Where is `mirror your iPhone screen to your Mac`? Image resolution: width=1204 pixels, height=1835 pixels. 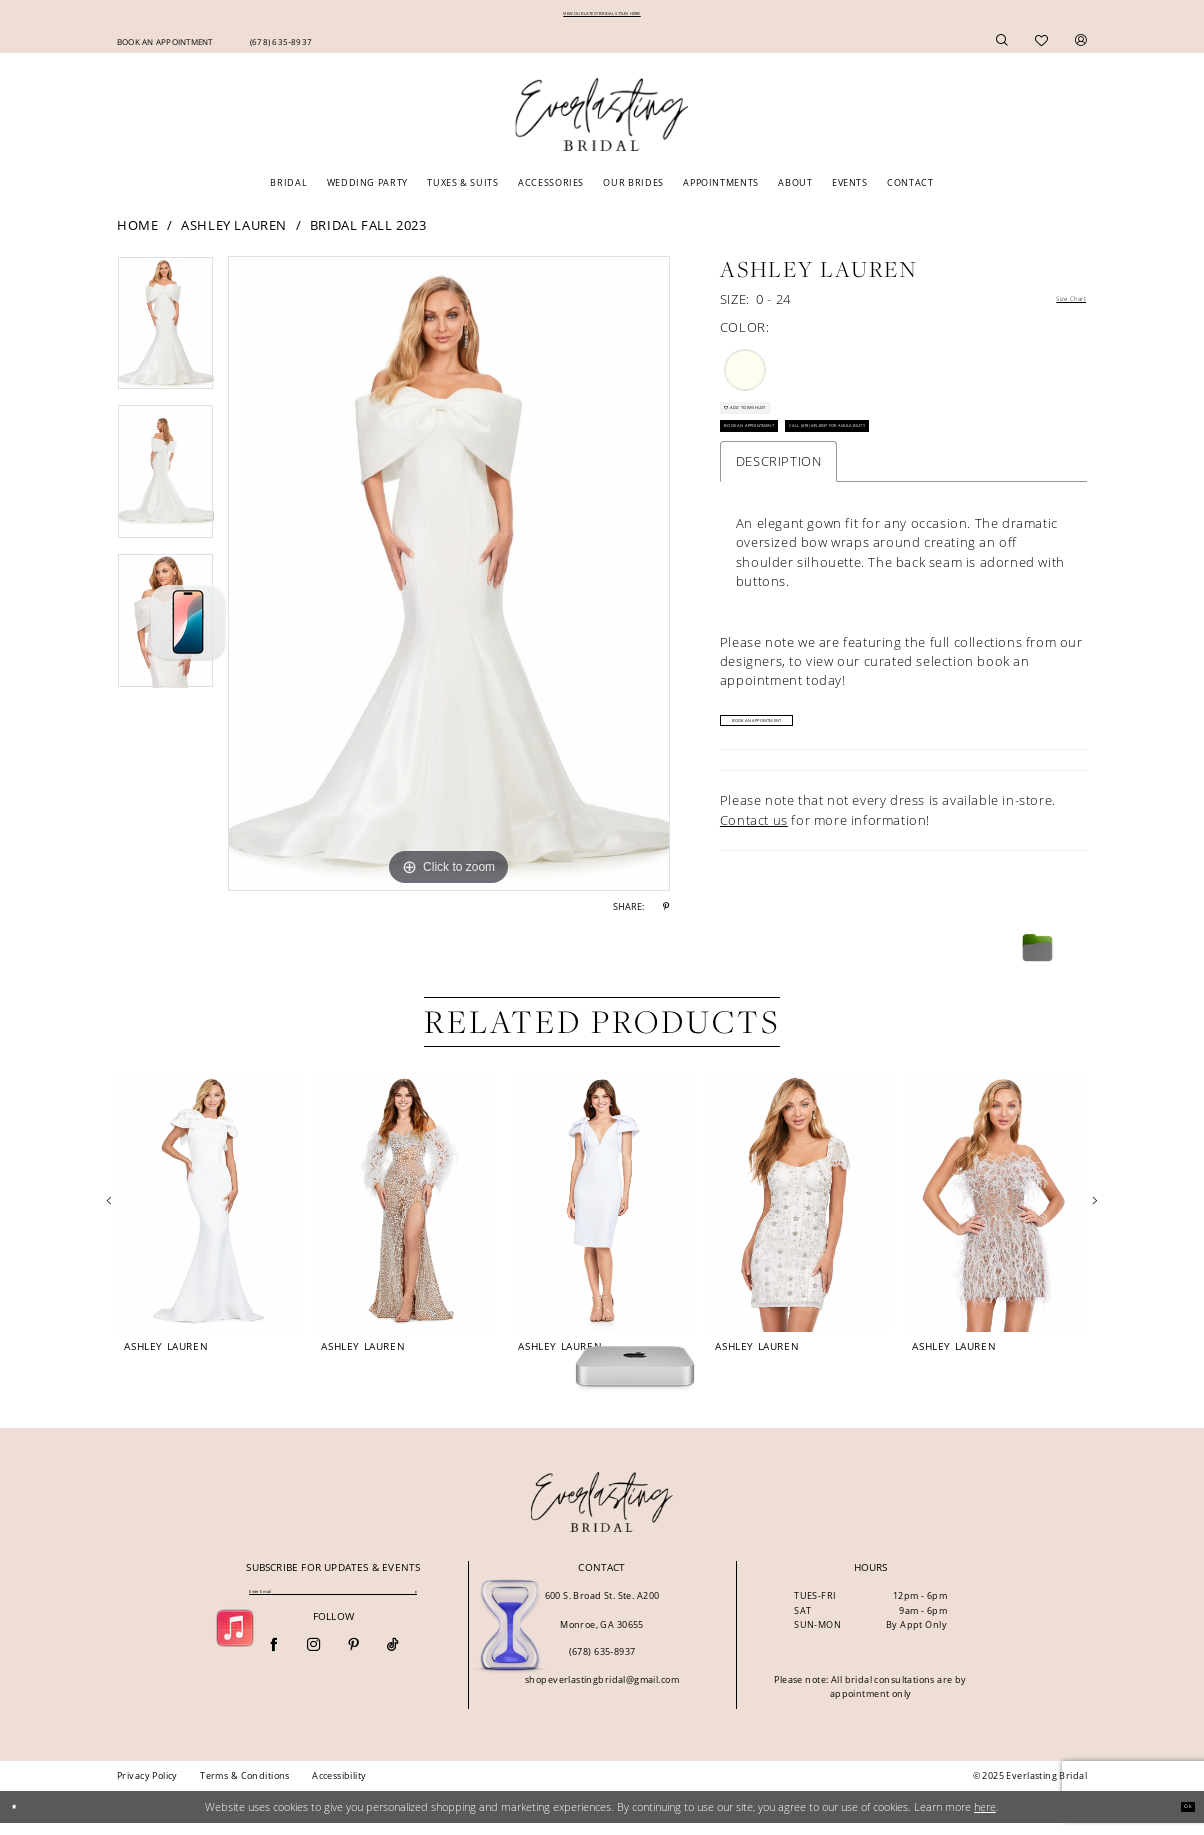
mirror your iPhone screen to your Mac is located at coordinates (188, 622).